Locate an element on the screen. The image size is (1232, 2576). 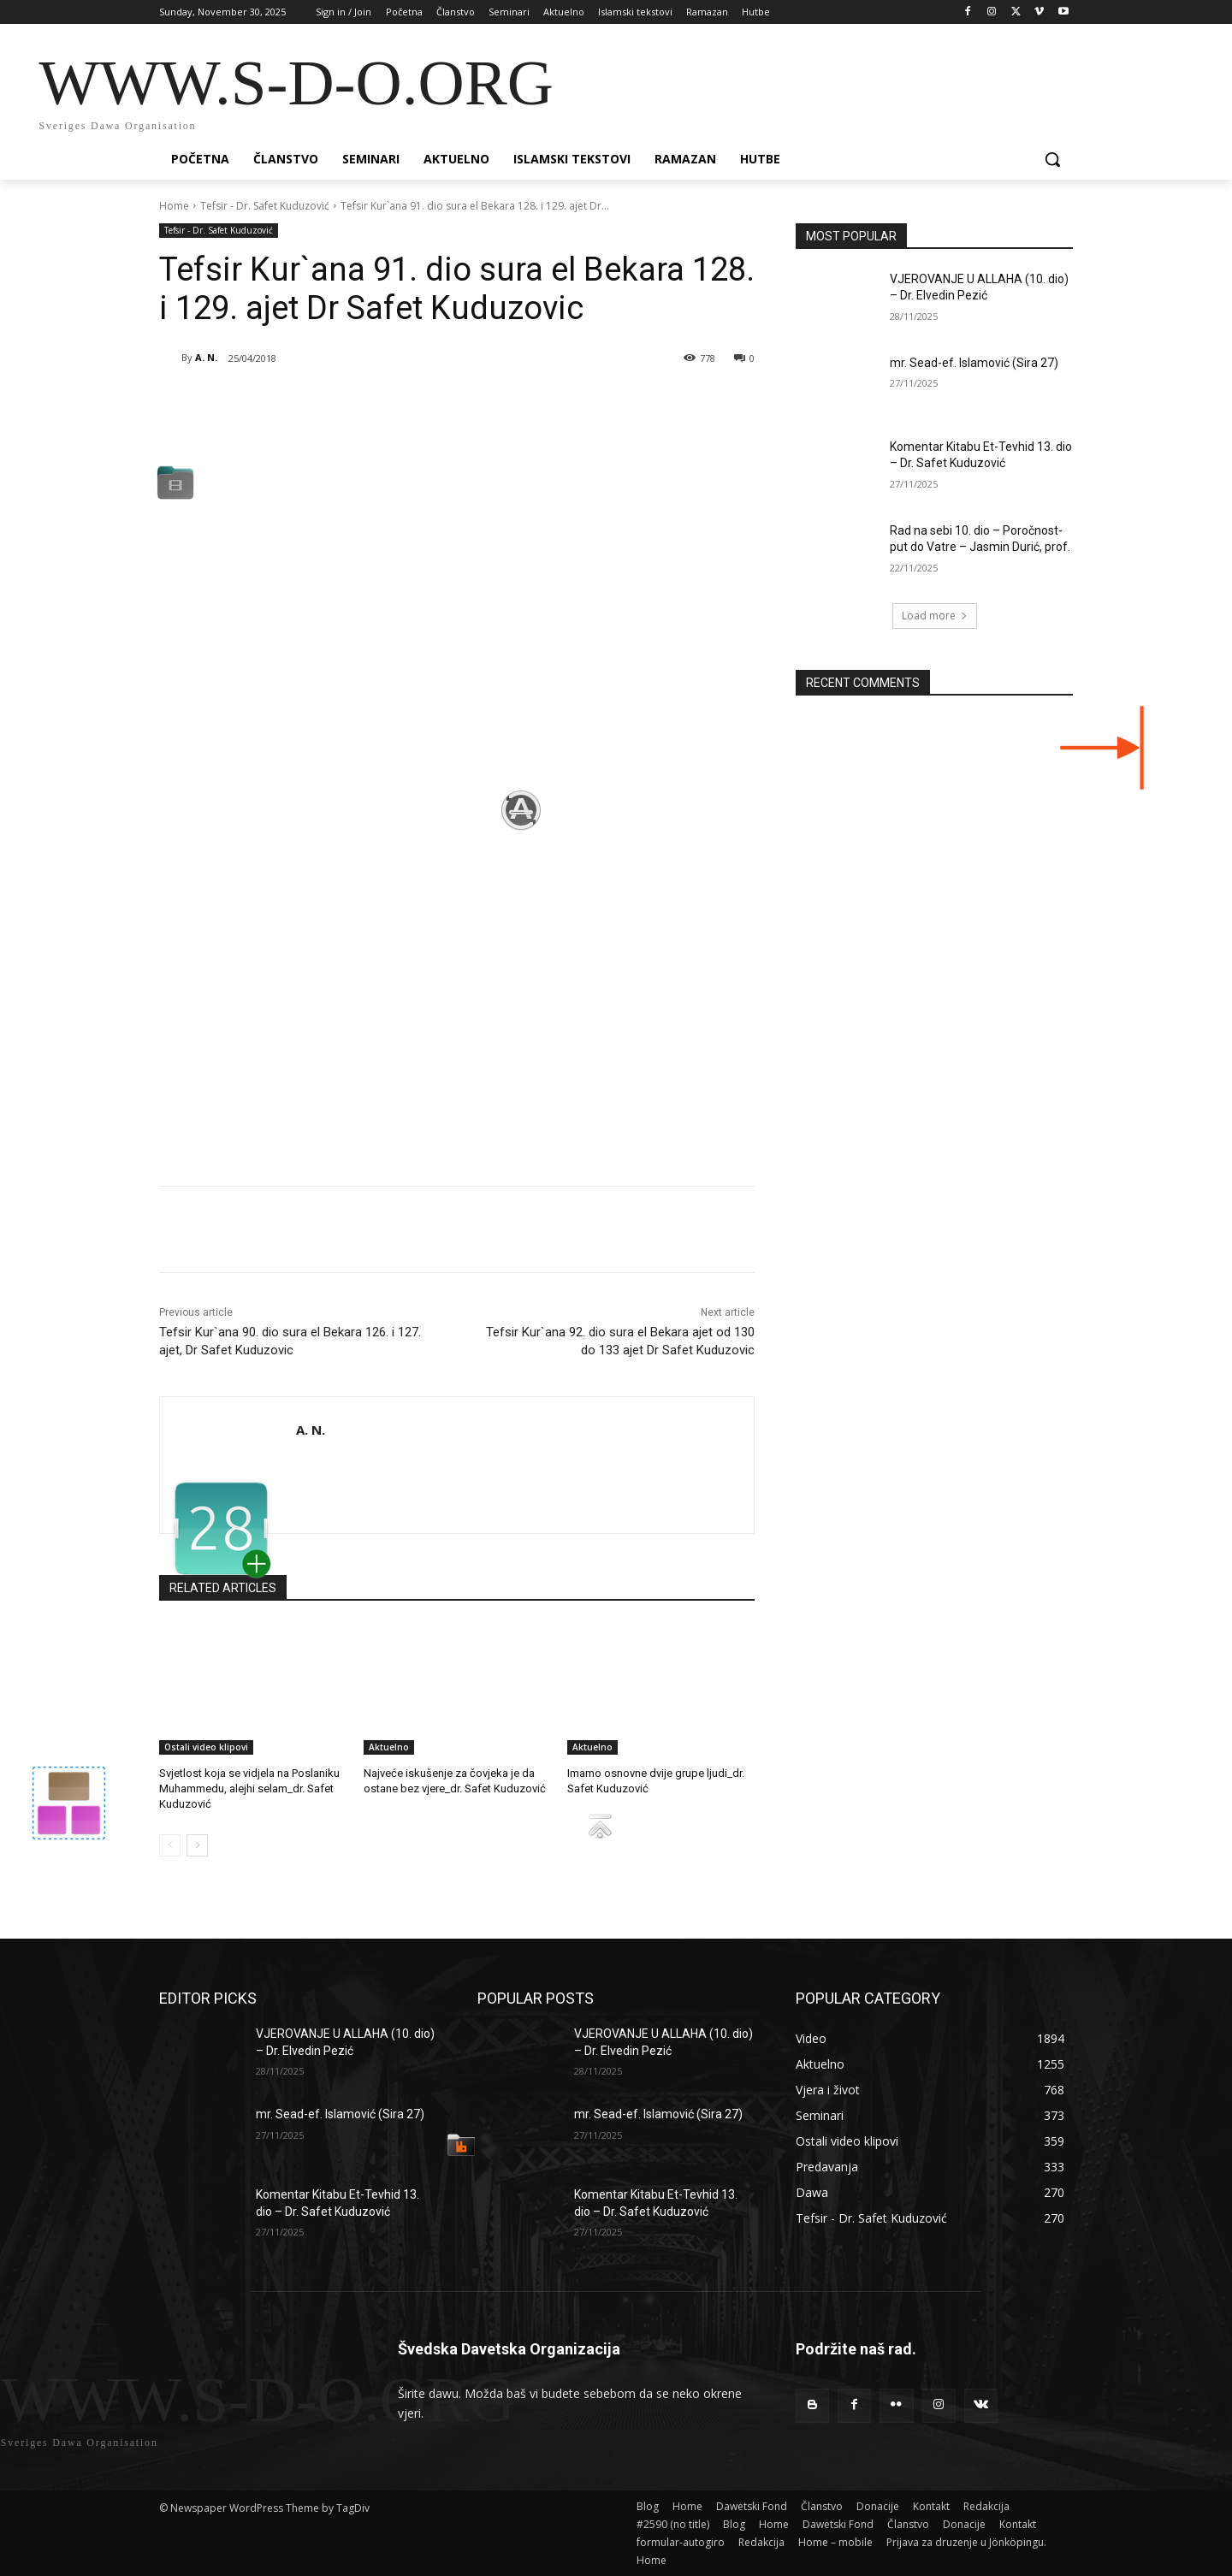
scroll to top of page is located at coordinates (600, 1827).